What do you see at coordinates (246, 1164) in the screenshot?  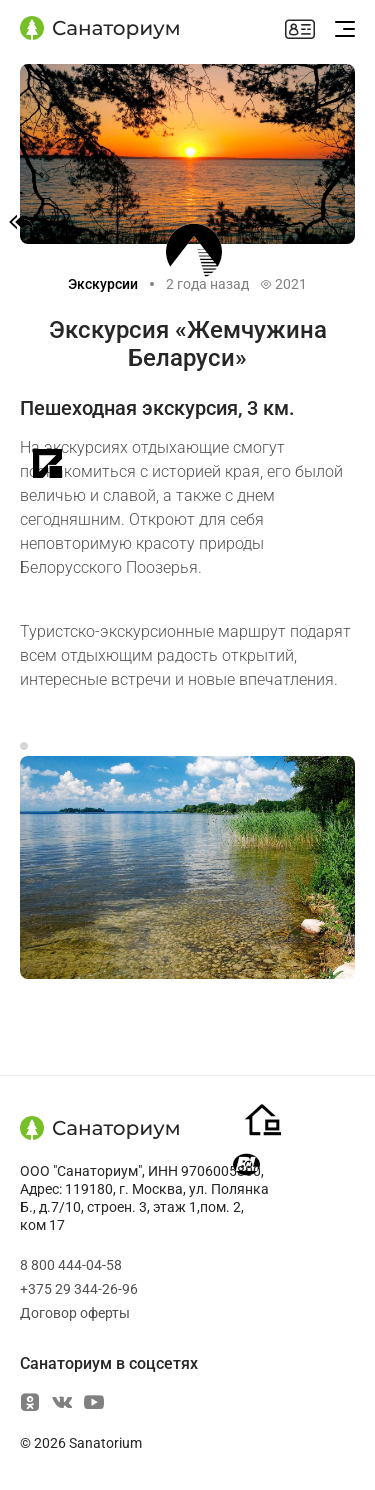 I see `buy n large corporation logo from WALL-E` at bounding box center [246, 1164].